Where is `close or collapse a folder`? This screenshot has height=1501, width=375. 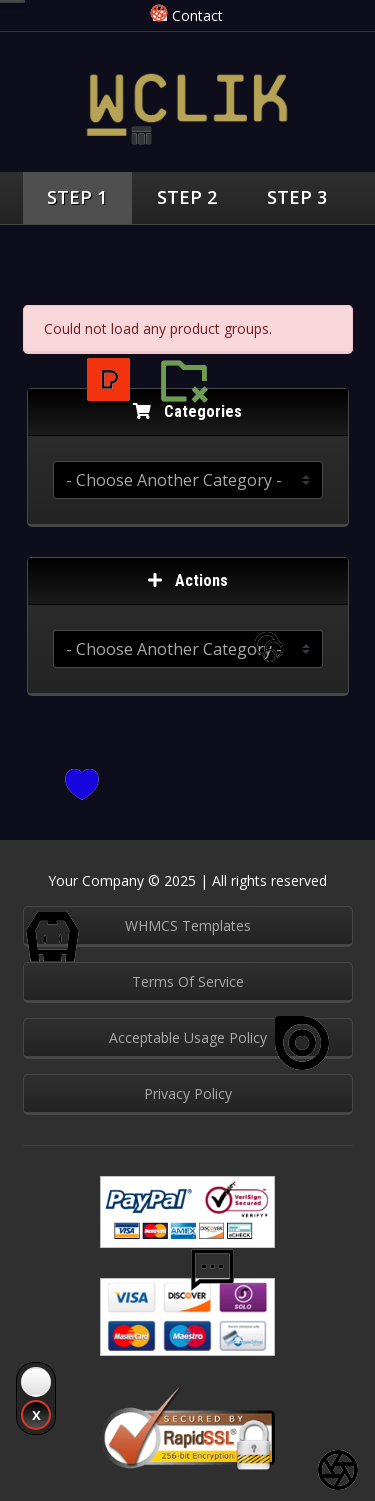
close or collapse a folder is located at coordinates (184, 381).